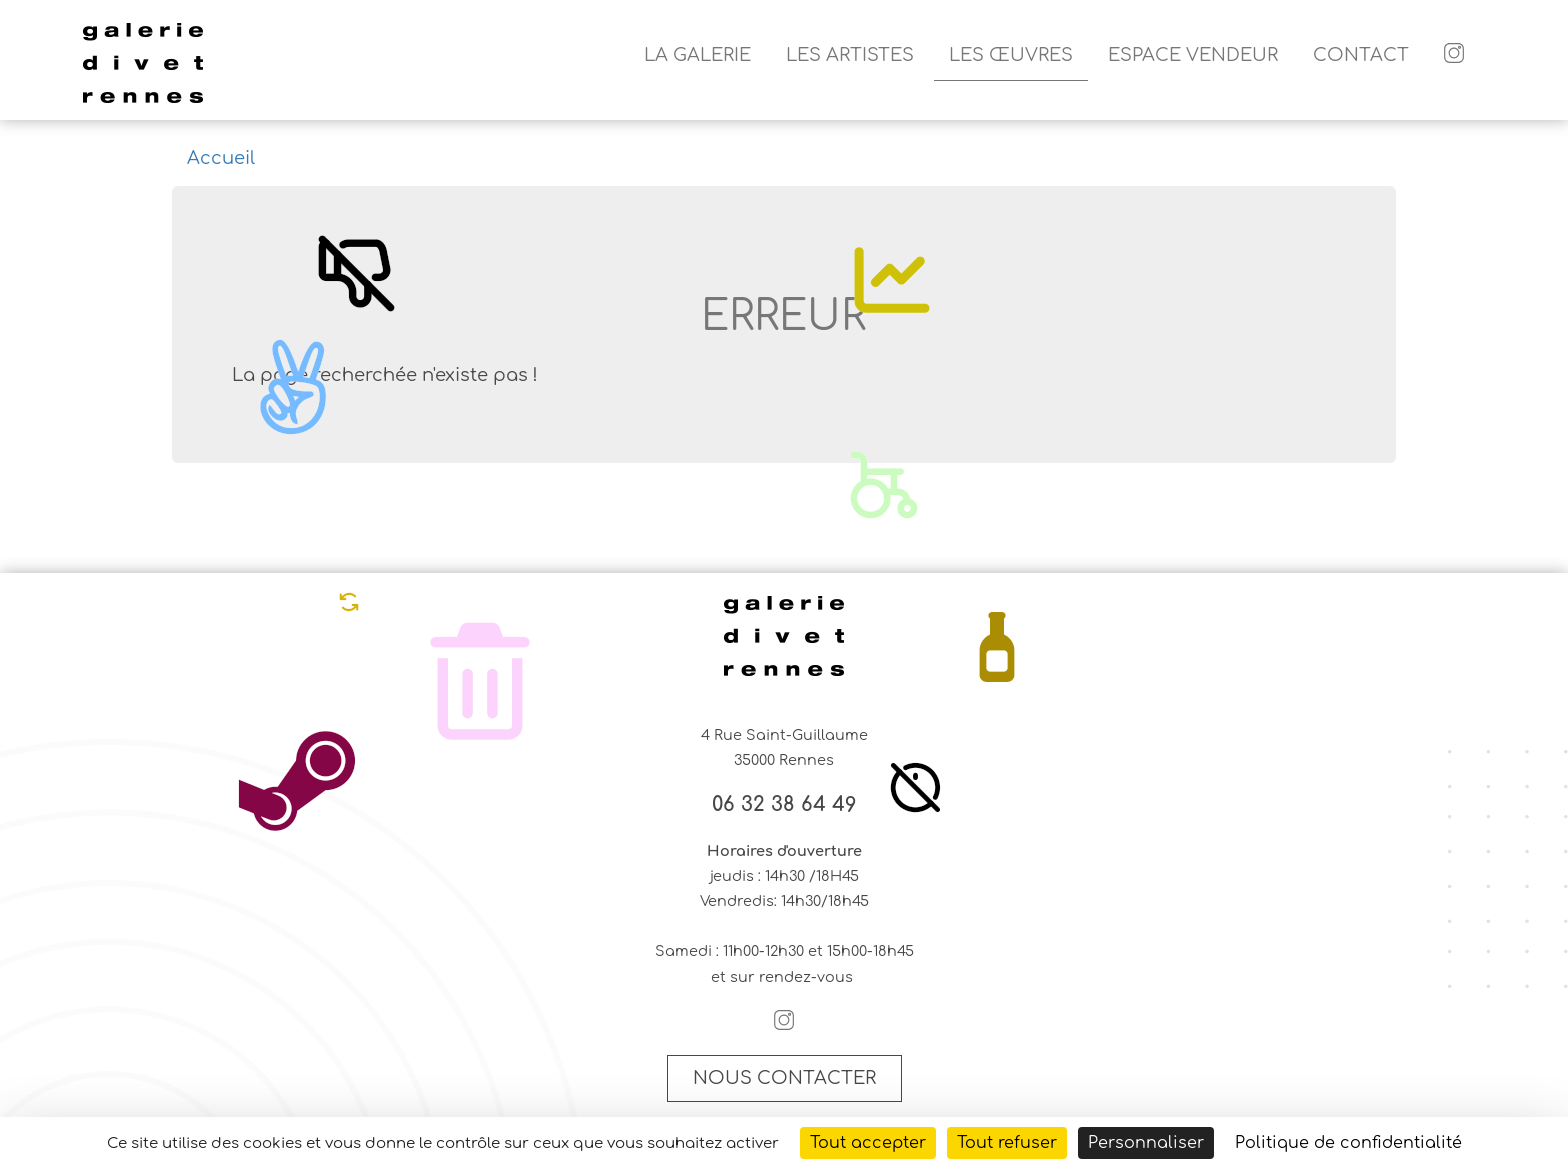 Image resolution: width=1568 pixels, height=1169 pixels. What do you see at coordinates (915, 787) in the screenshot?
I see `disable timer or scheduled event` at bounding box center [915, 787].